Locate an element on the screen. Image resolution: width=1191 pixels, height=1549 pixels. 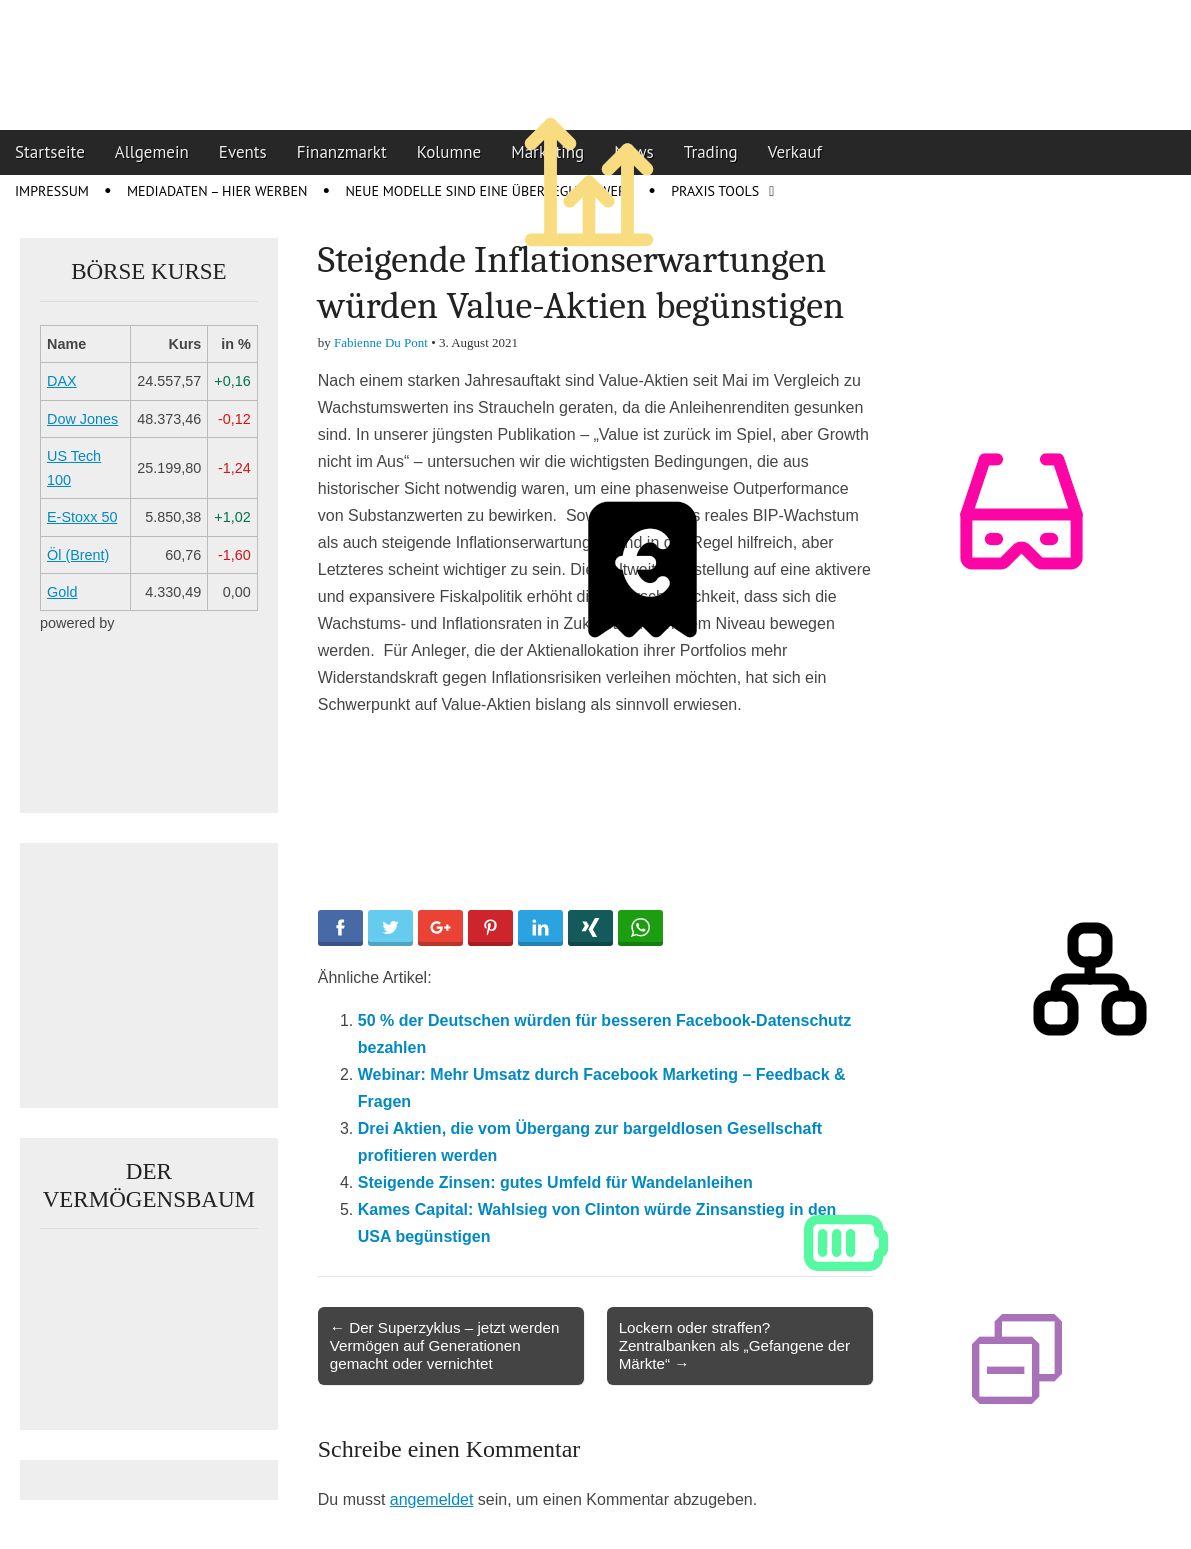
enable 3D viewing mode is located at coordinates (1021, 514).